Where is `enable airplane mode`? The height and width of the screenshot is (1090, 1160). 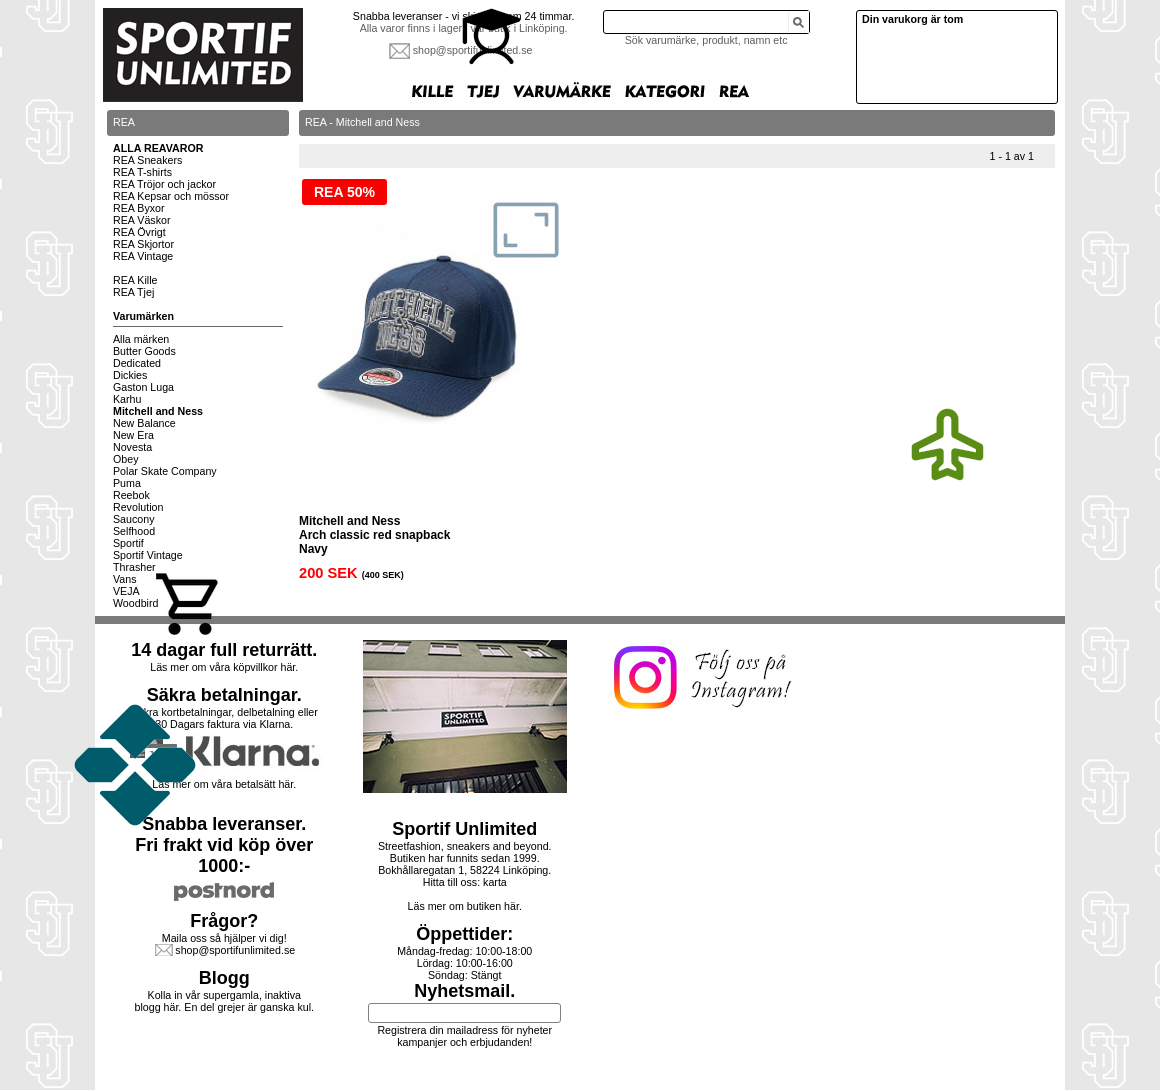 enable airplane mode is located at coordinates (947, 444).